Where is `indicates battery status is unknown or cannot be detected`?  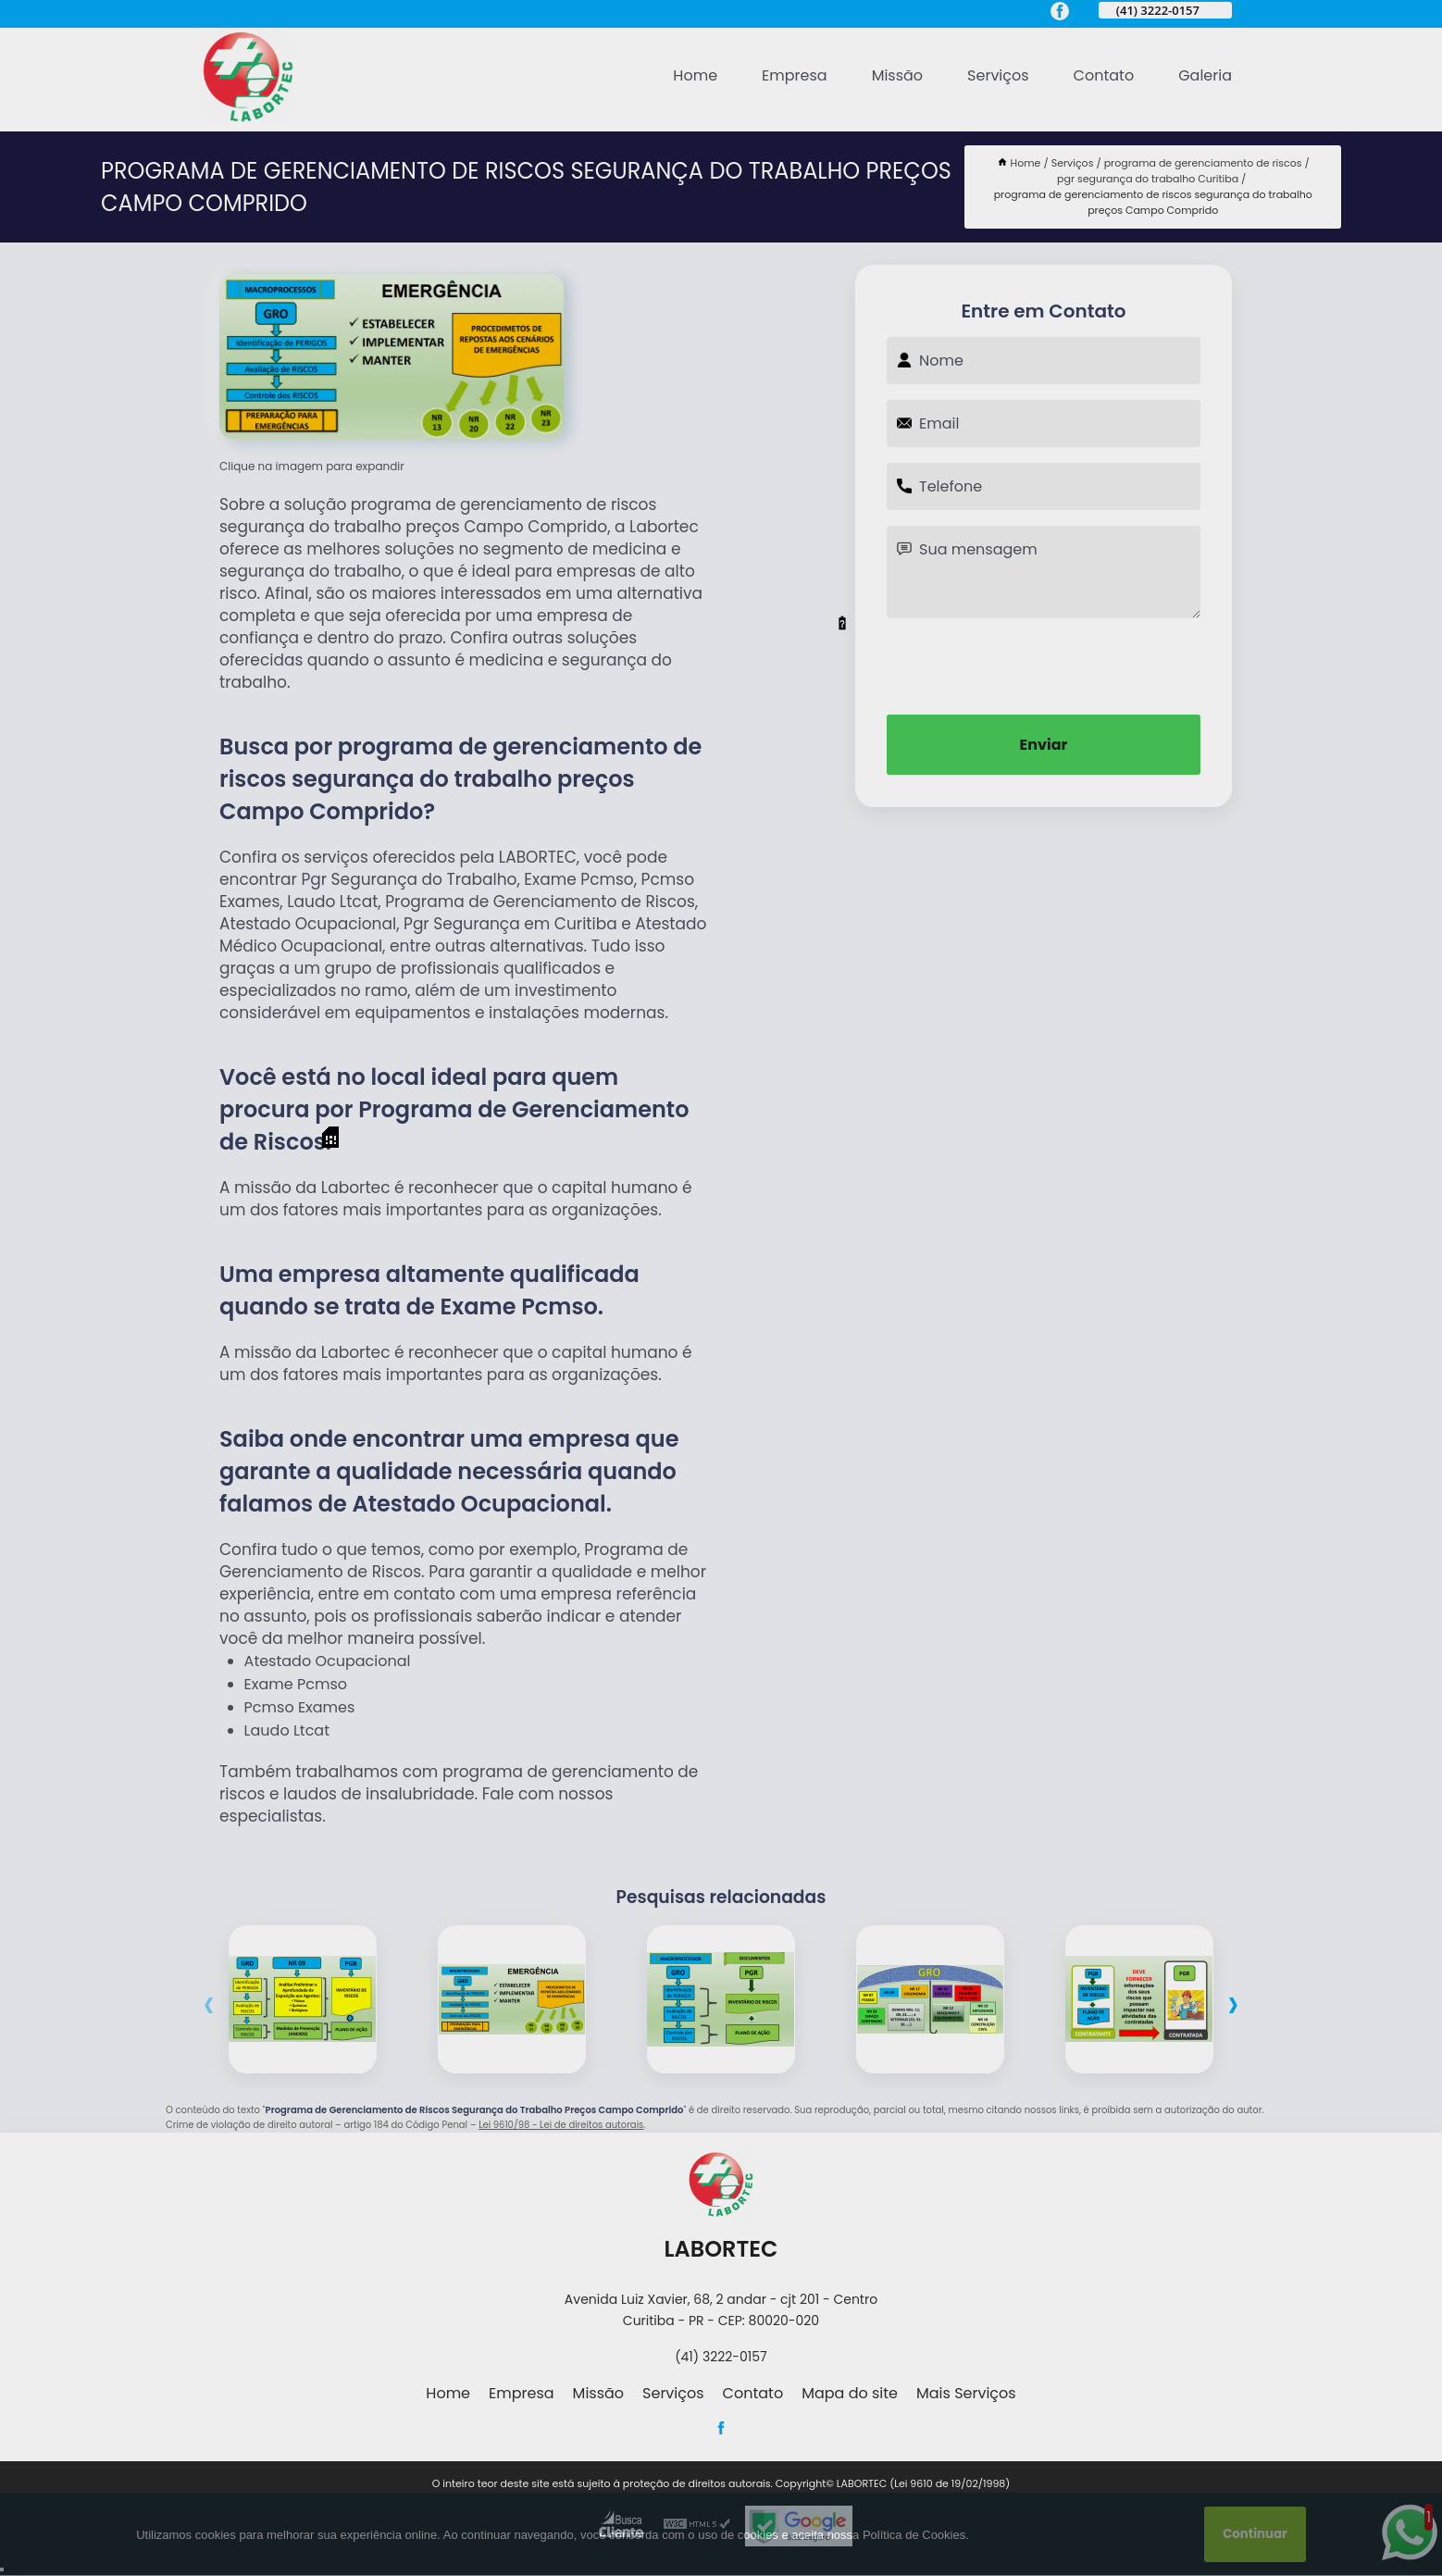 indicates battery status is unknown or cannot be detected is located at coordinates (842, 623).